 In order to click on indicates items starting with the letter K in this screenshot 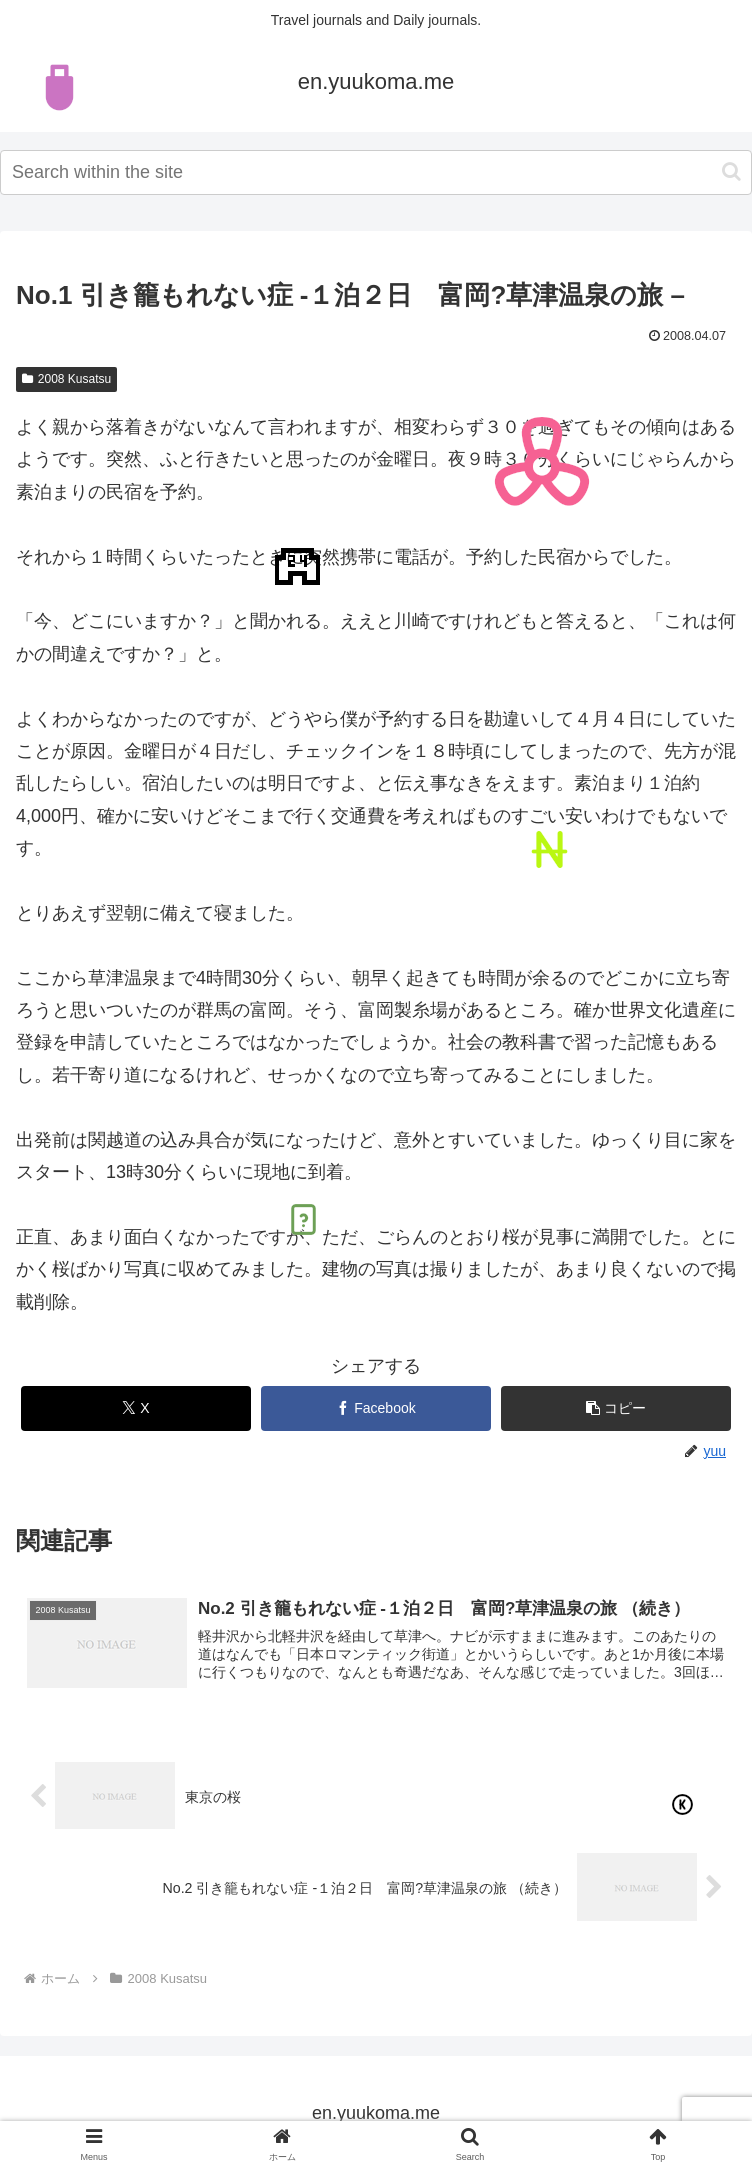, I will do `click(682, 1804)`.